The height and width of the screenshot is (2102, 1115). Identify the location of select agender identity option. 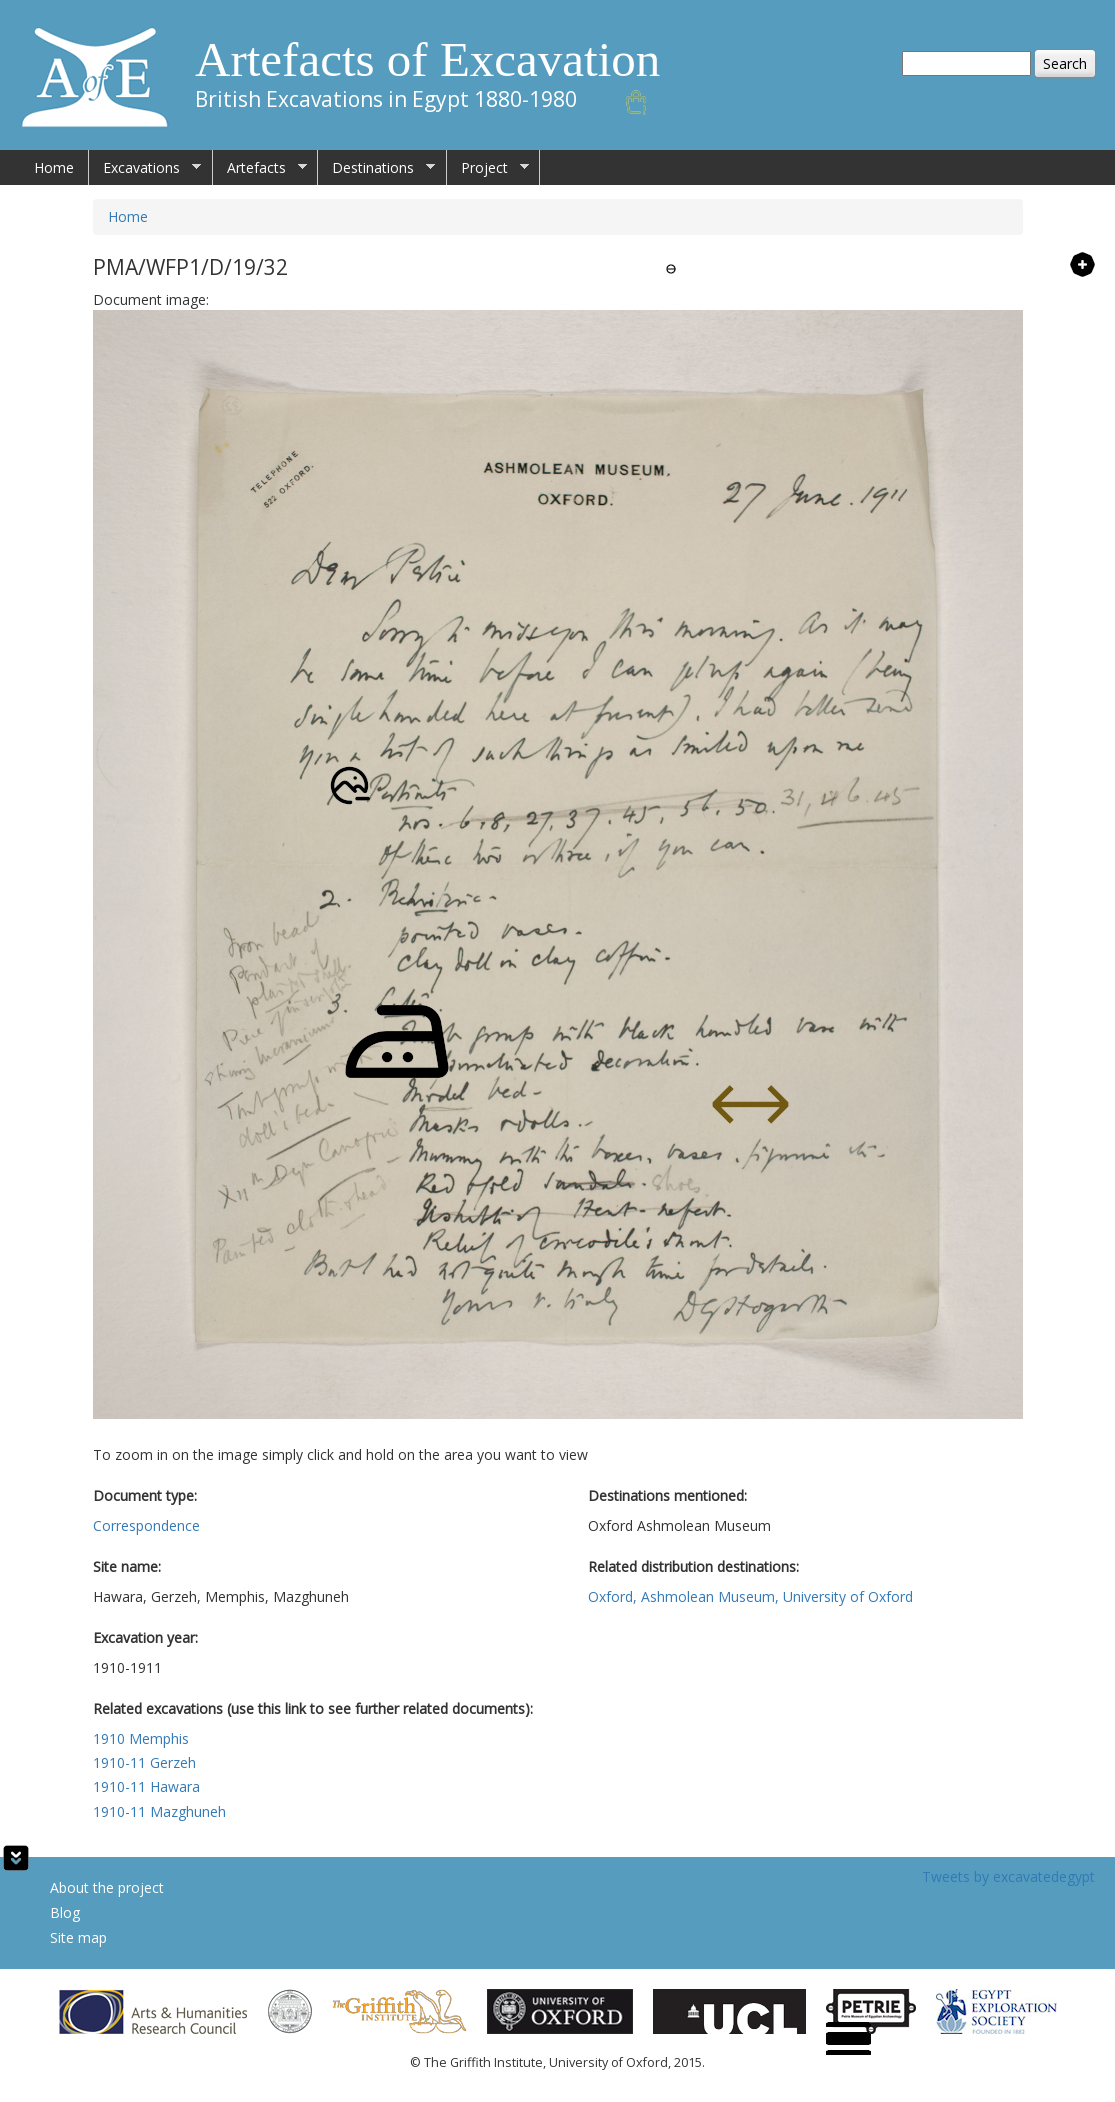
(671, 269).